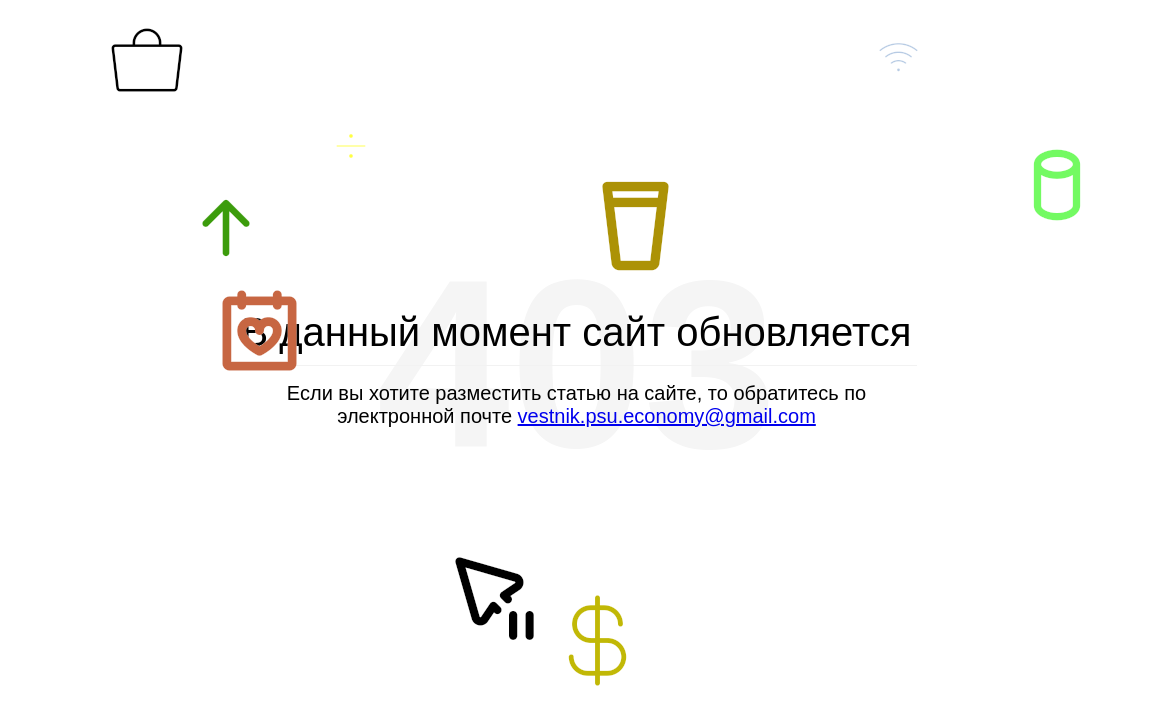 This screenshot has width=1153, height=720. I want to click on access database or storage, so click(1057, 185).